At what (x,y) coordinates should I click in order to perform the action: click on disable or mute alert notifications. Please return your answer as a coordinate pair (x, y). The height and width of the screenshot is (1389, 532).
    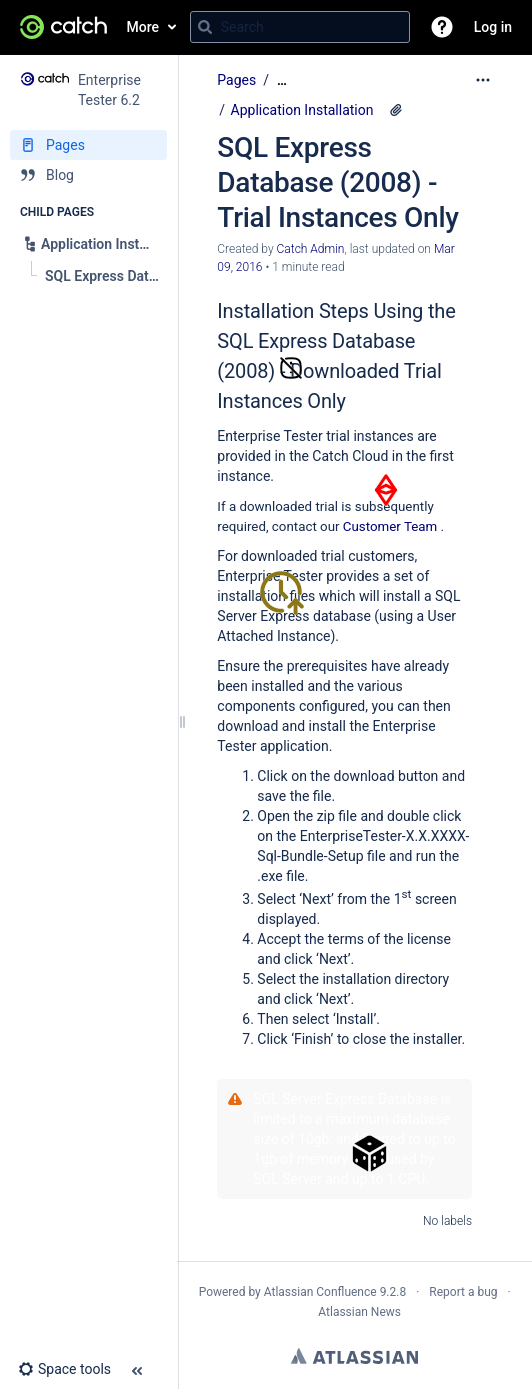
    Looking at the image, I should click on (291, 368).